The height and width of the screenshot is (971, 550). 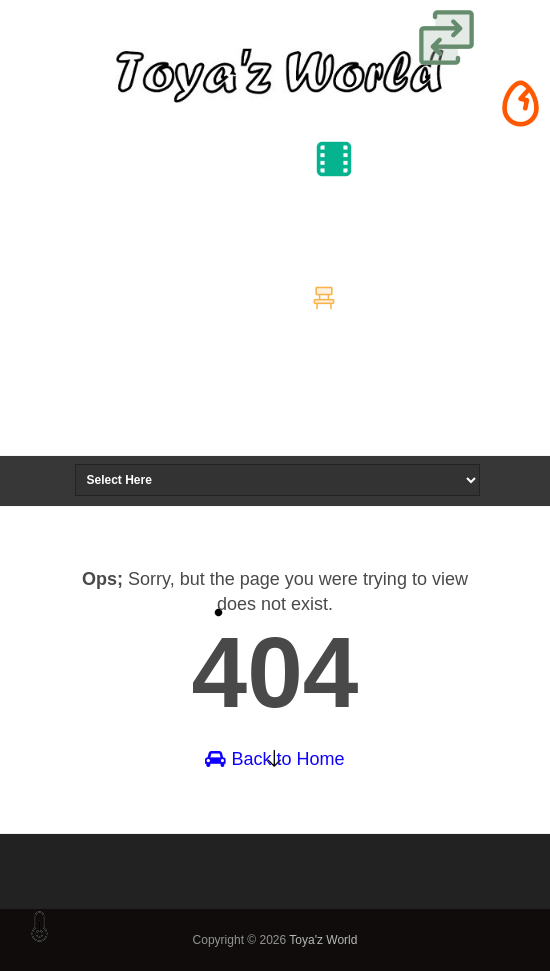 I want to click on indicates an unread notification or new item, so click(x=218, y=612).